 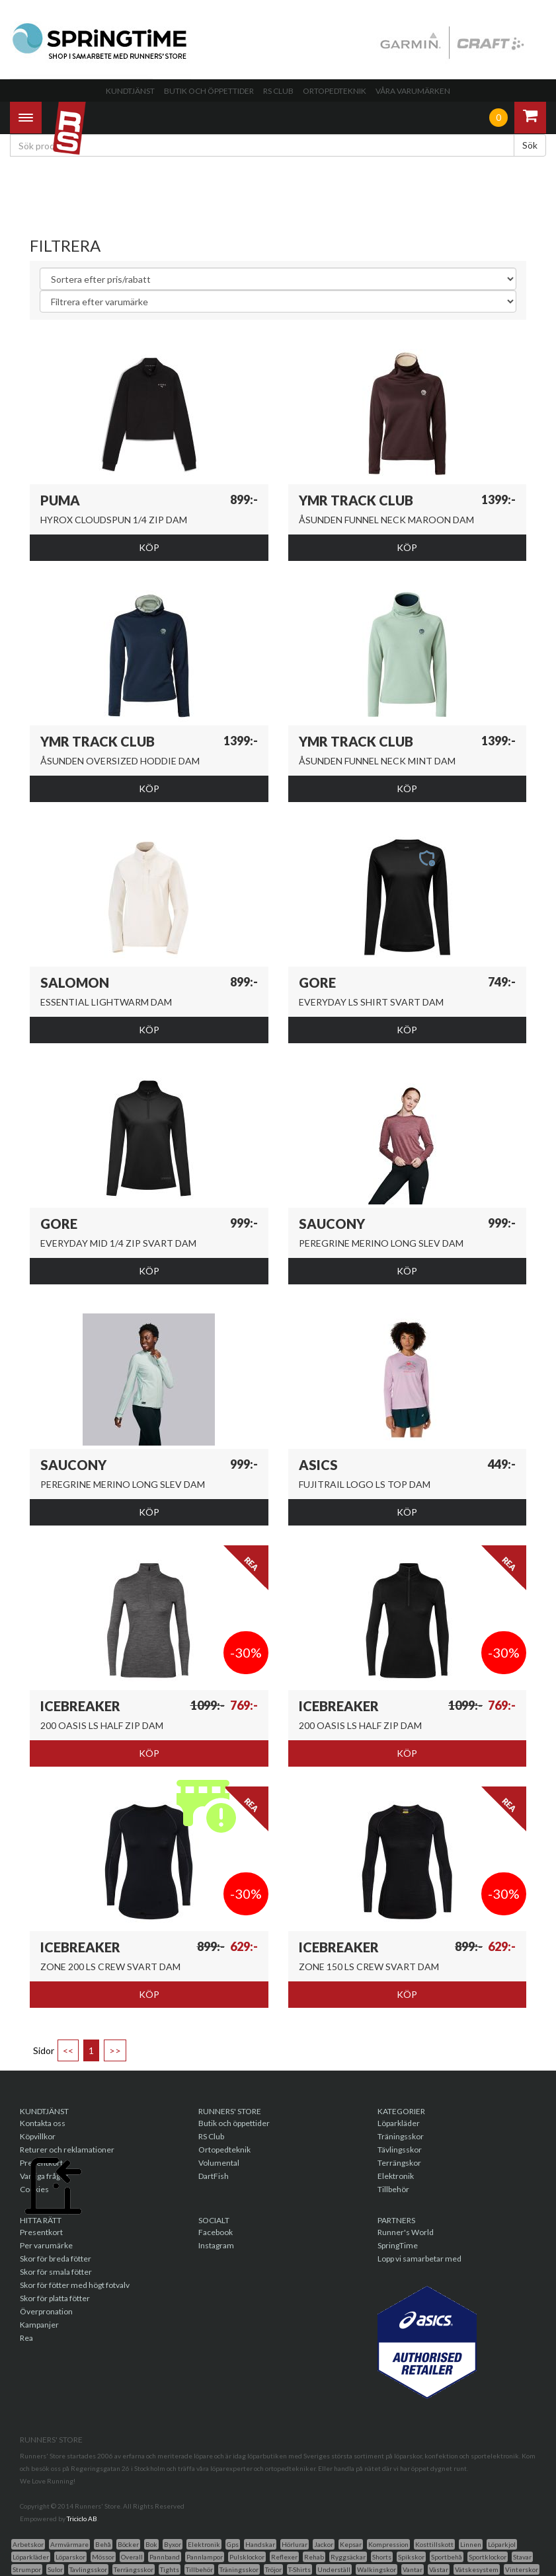 I want to click on bridge alert or infrastructure warning, so click(x=206, y=1803).